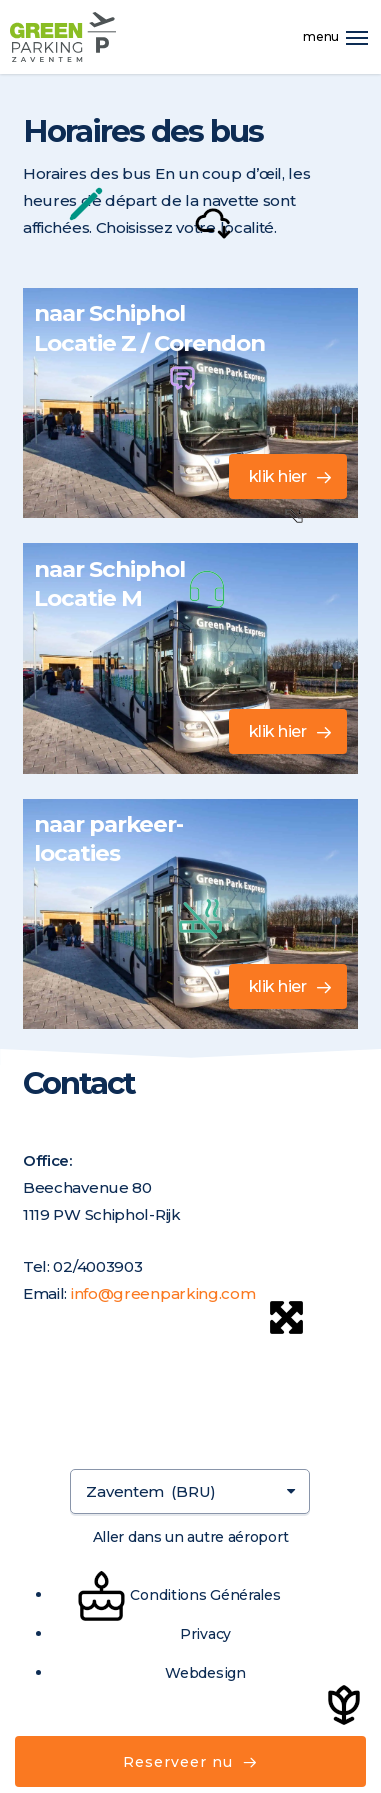 The image size is (381, 1793). What do you see at coordinates (294, 516) in the screenshot?
I see `indicates escalator going down` at bounding box center [294, 516].